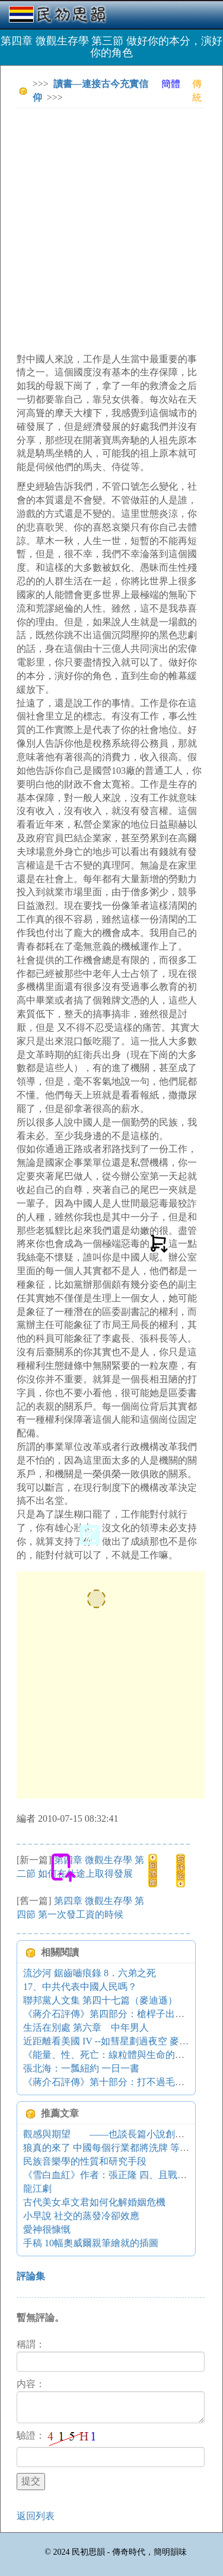  What do you see at coordinates (90, 1535) in the screenshot?
I see `indicates a "not subset of" mathematical relationship` at bounding box center [90, 1535].